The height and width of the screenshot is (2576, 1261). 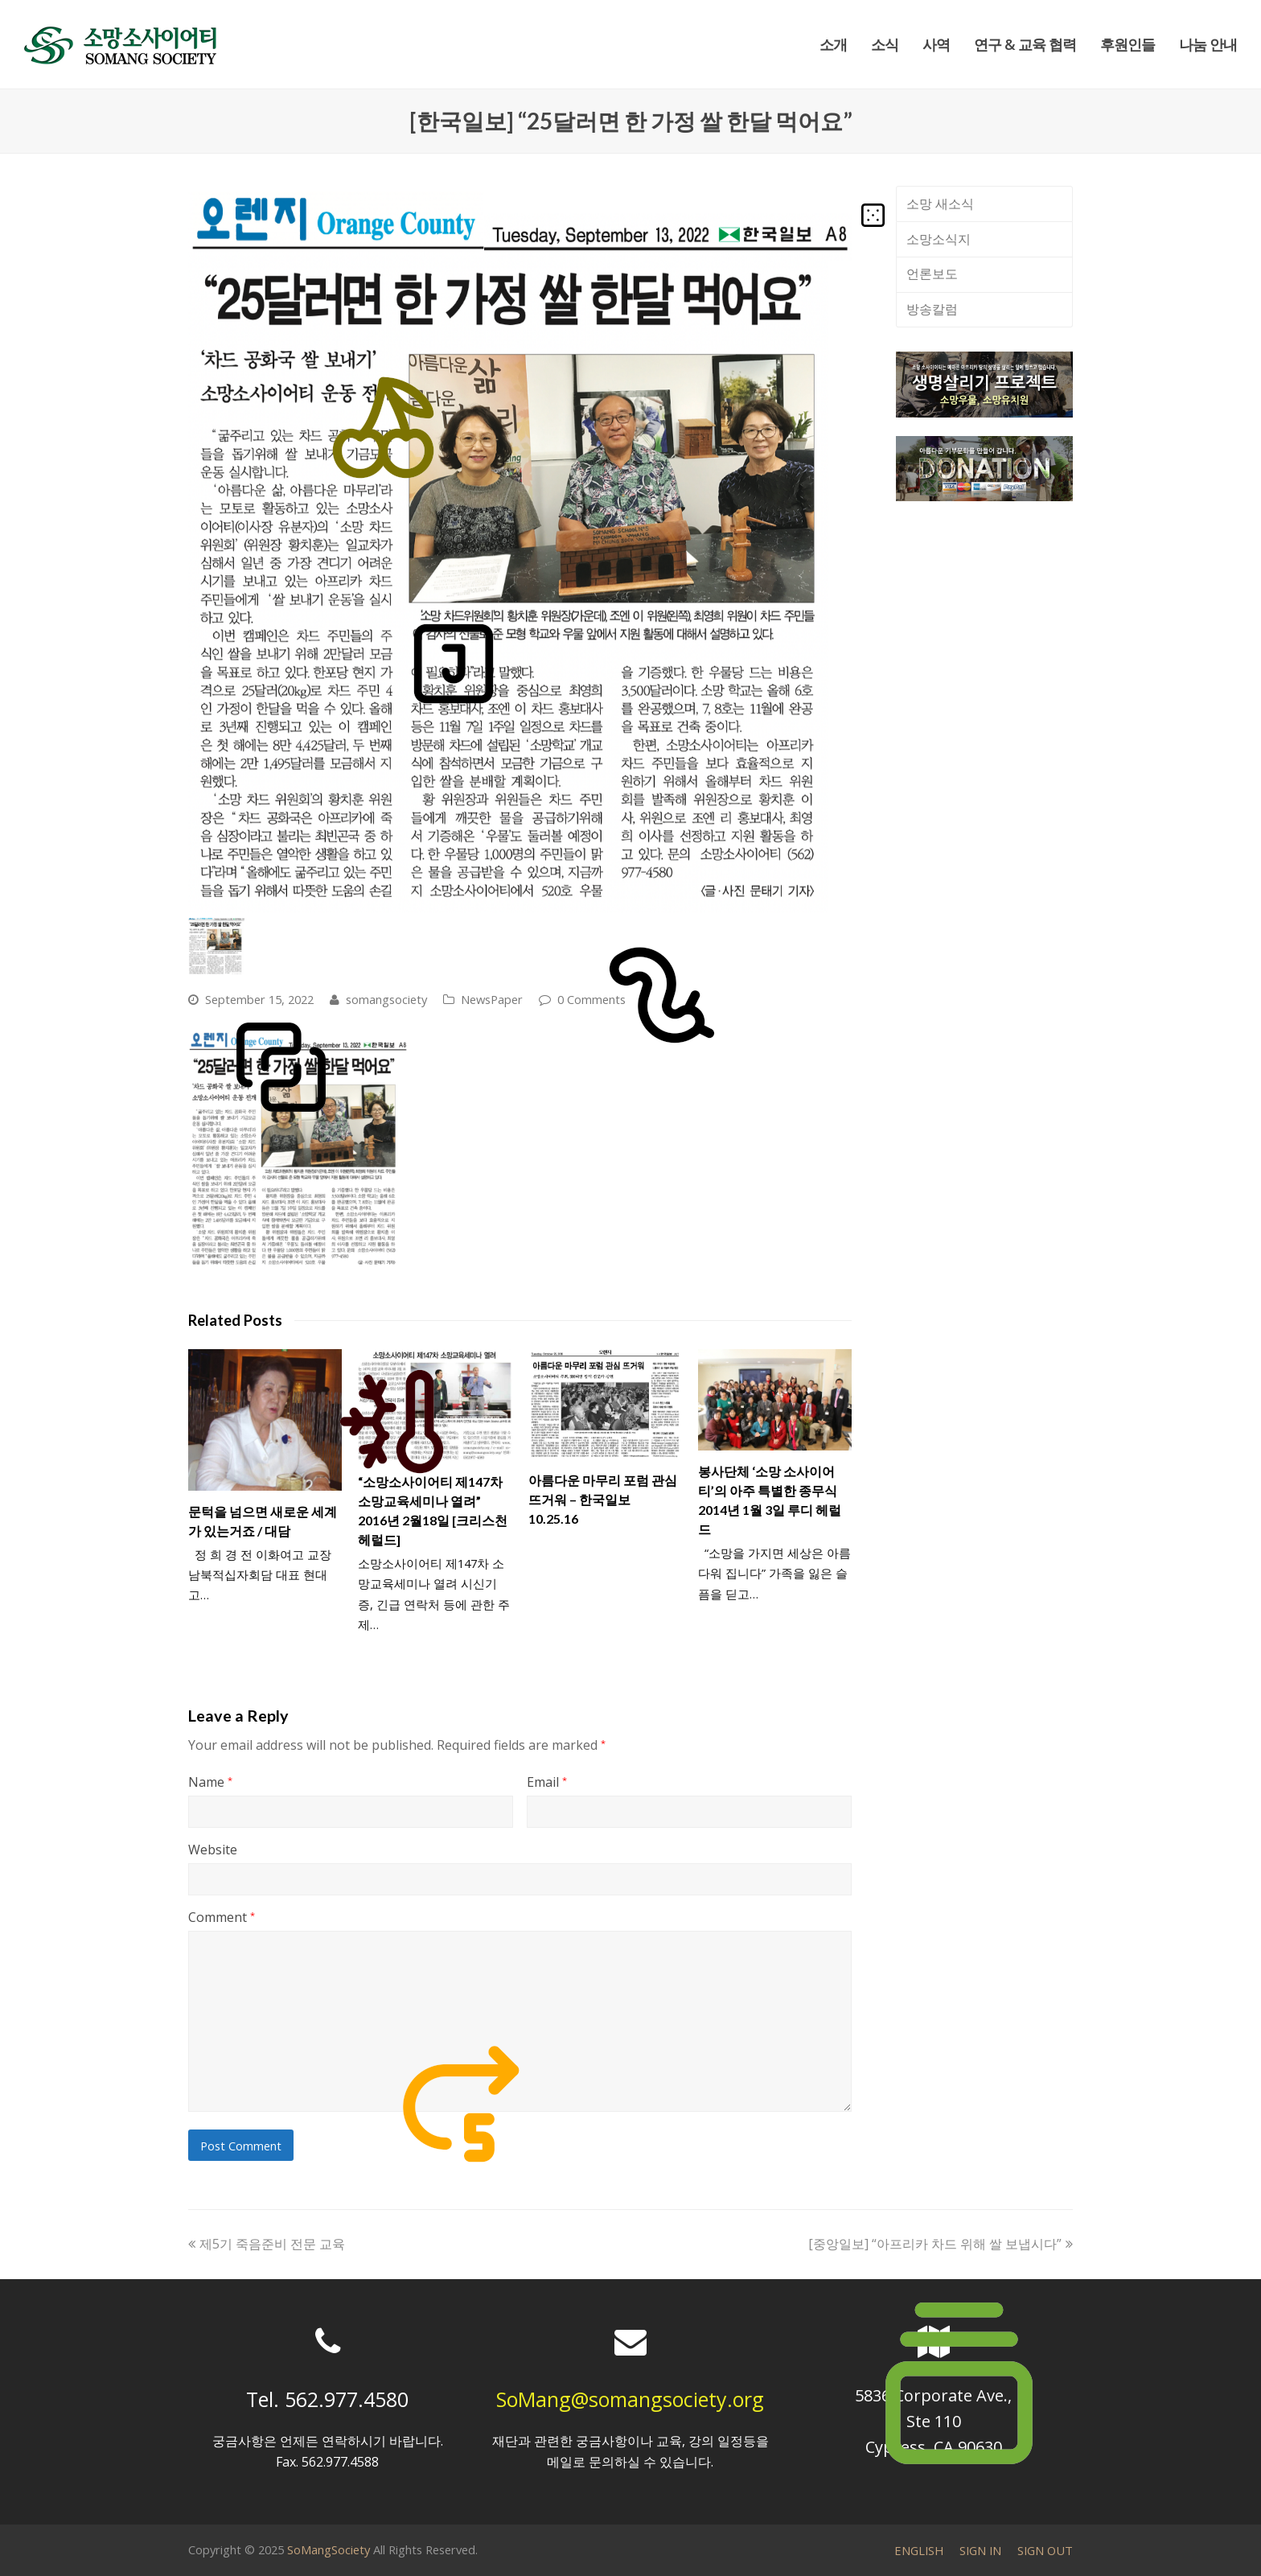 What do you see at coordinates (383, 427) in the screenshot?
I see `indicates fruit or food category` at bounding box center [383, 427].